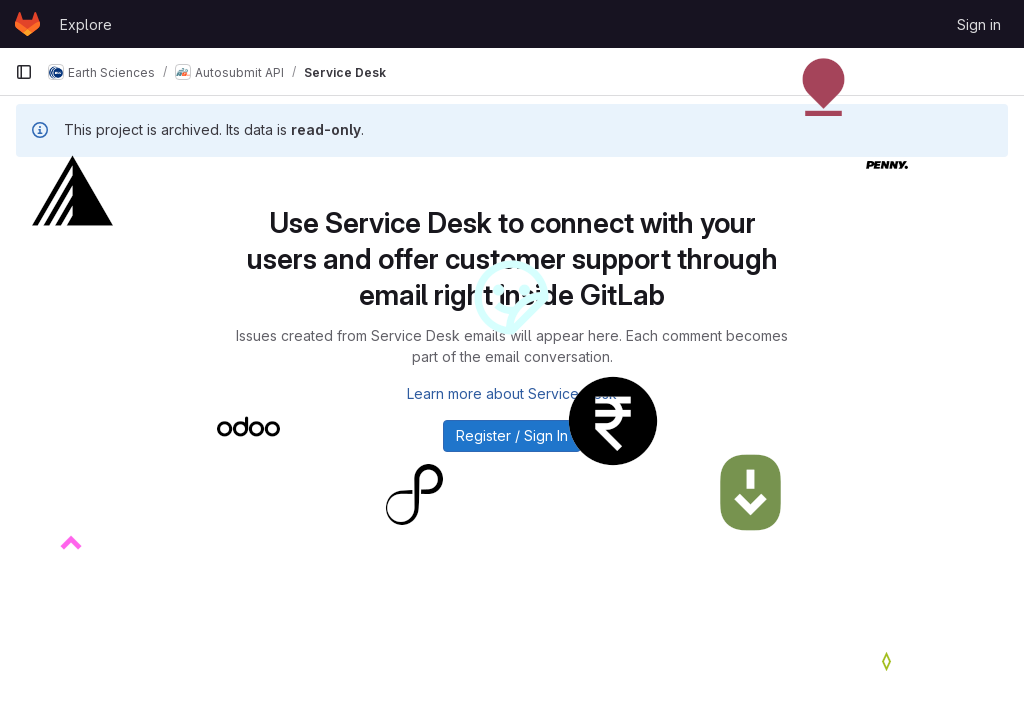 This screenshot has width=1024, height=720. What do you see at coordinates (71, 543) in the screenshot?
I see `expand or collapse a dropdown menu` at bounding box center [71, 543].